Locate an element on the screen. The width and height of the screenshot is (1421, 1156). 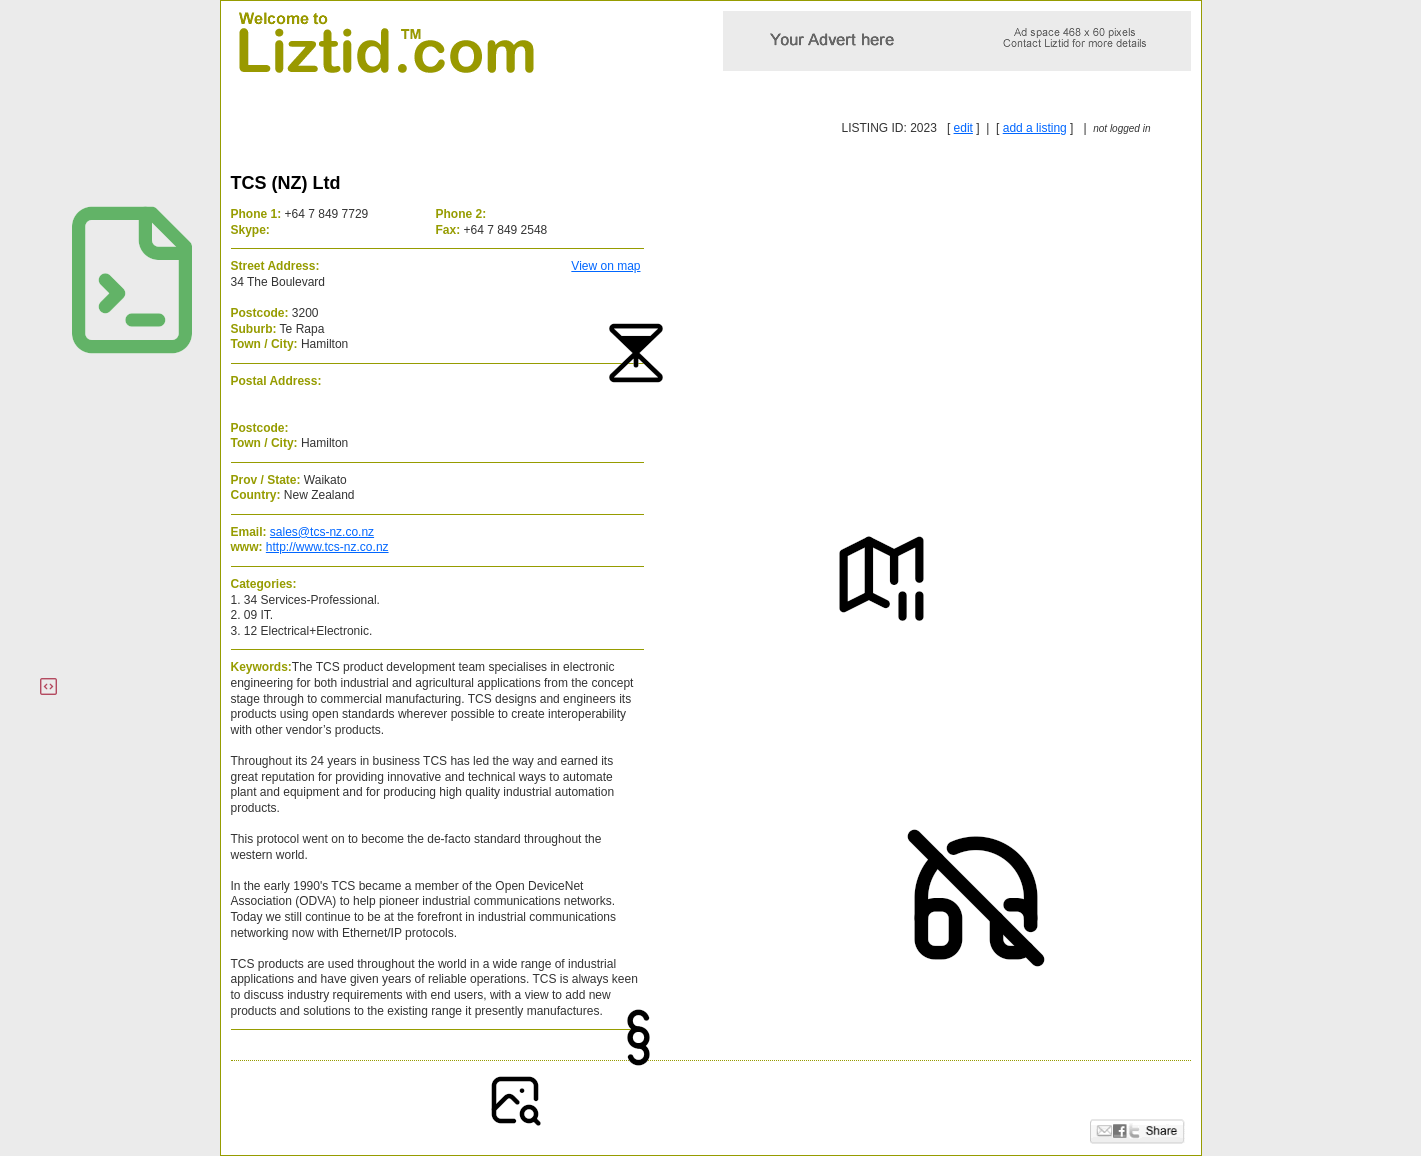
pause map navigation or tracking is located at coordinates (881, 574).